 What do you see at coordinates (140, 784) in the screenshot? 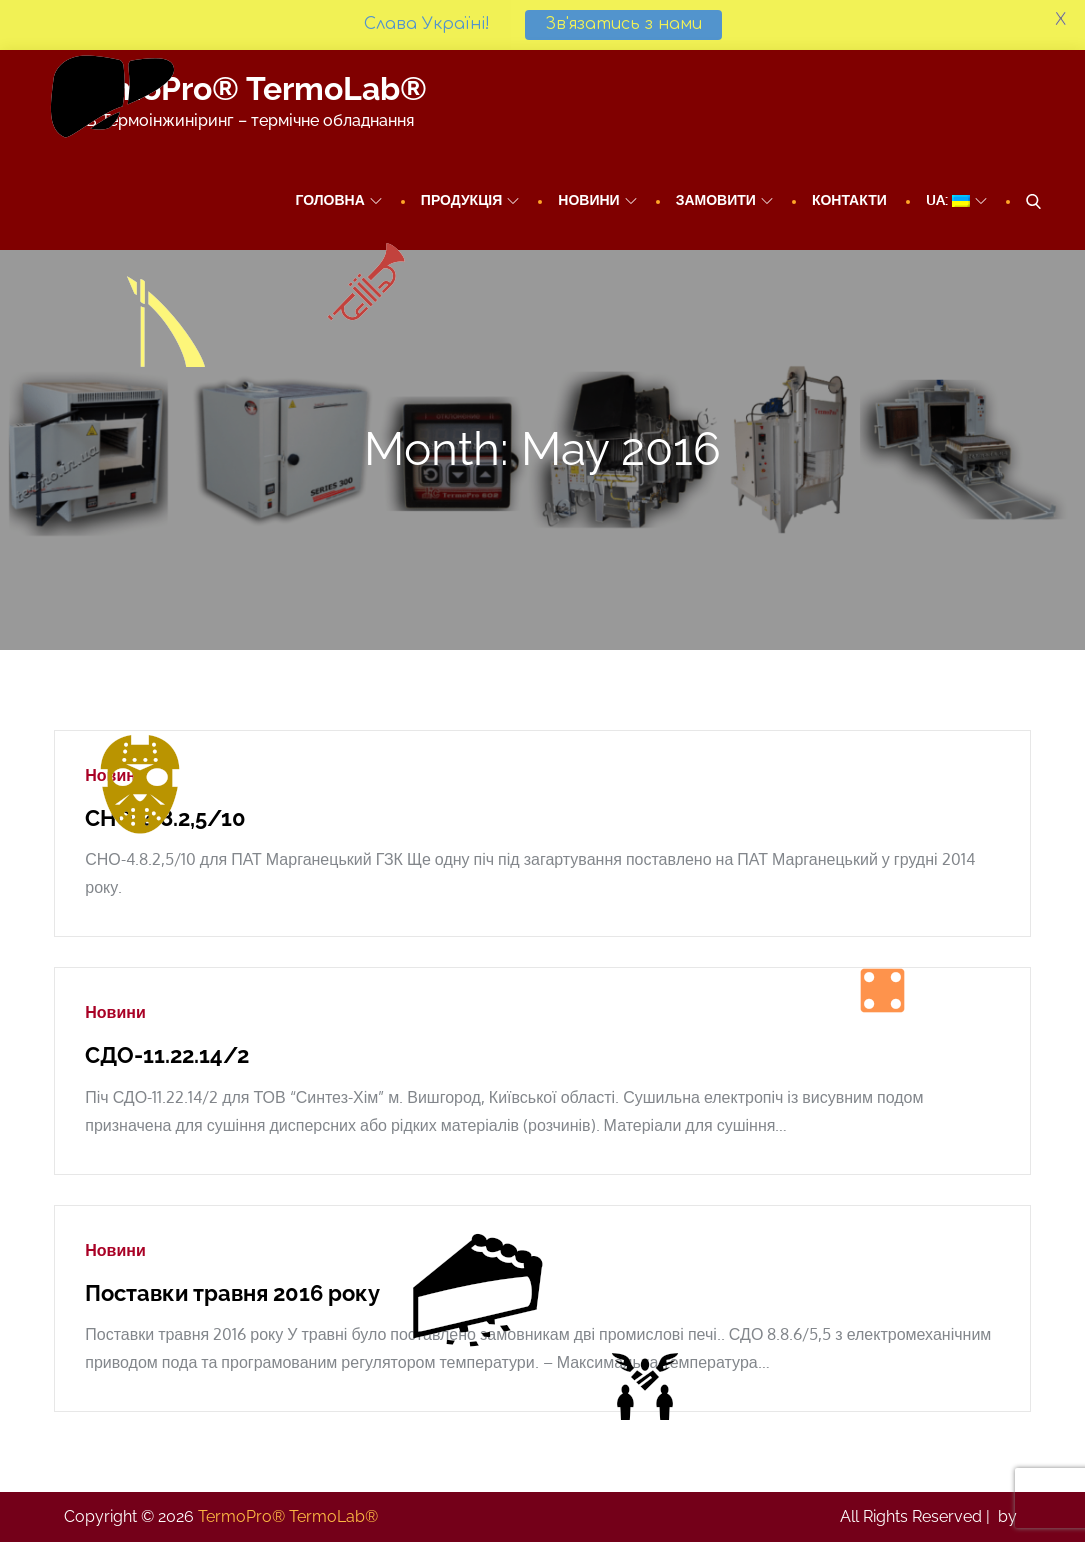
I see `hockey mask icon for horror or slasher game genre` at bounding box center [140, 784].